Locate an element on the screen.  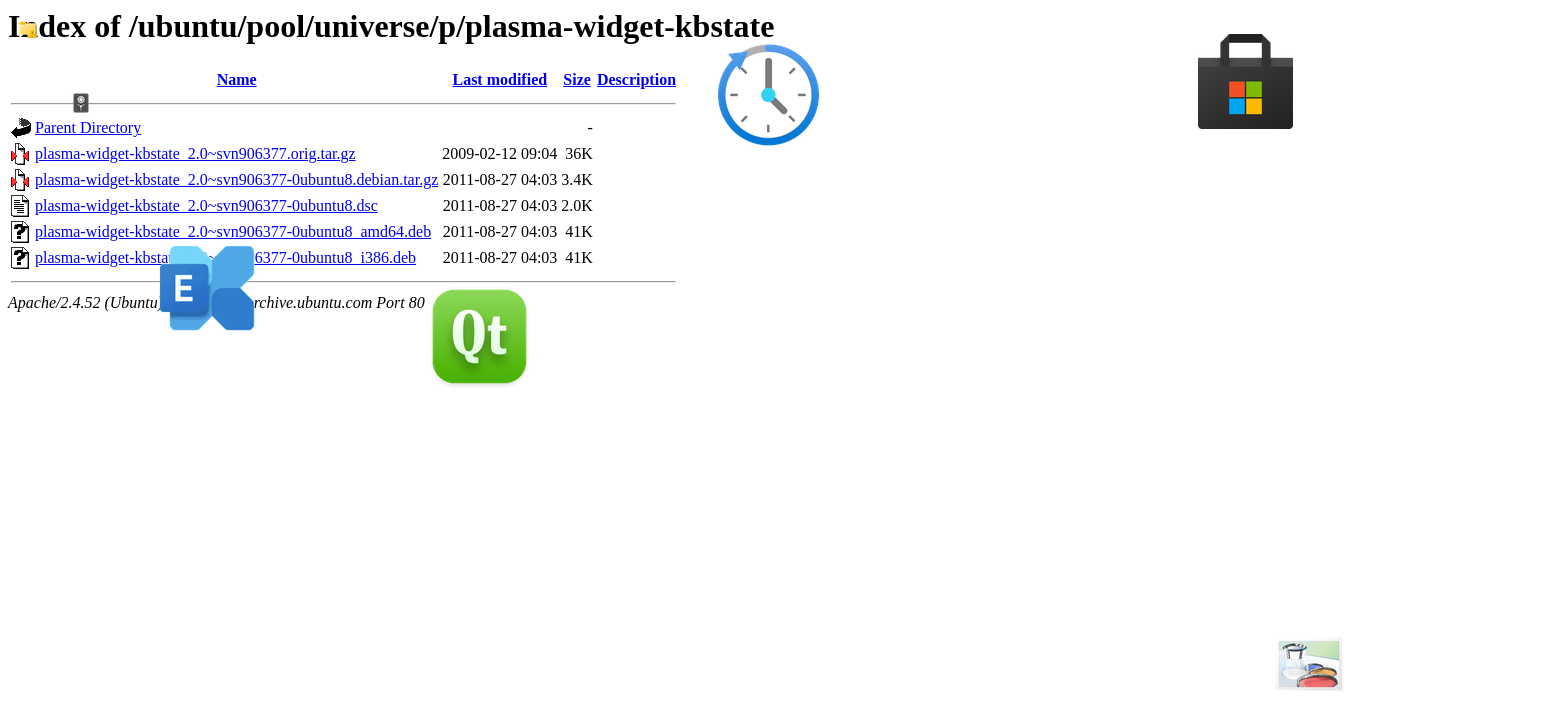
open Qt application framework is located at coordinates (479, 336).